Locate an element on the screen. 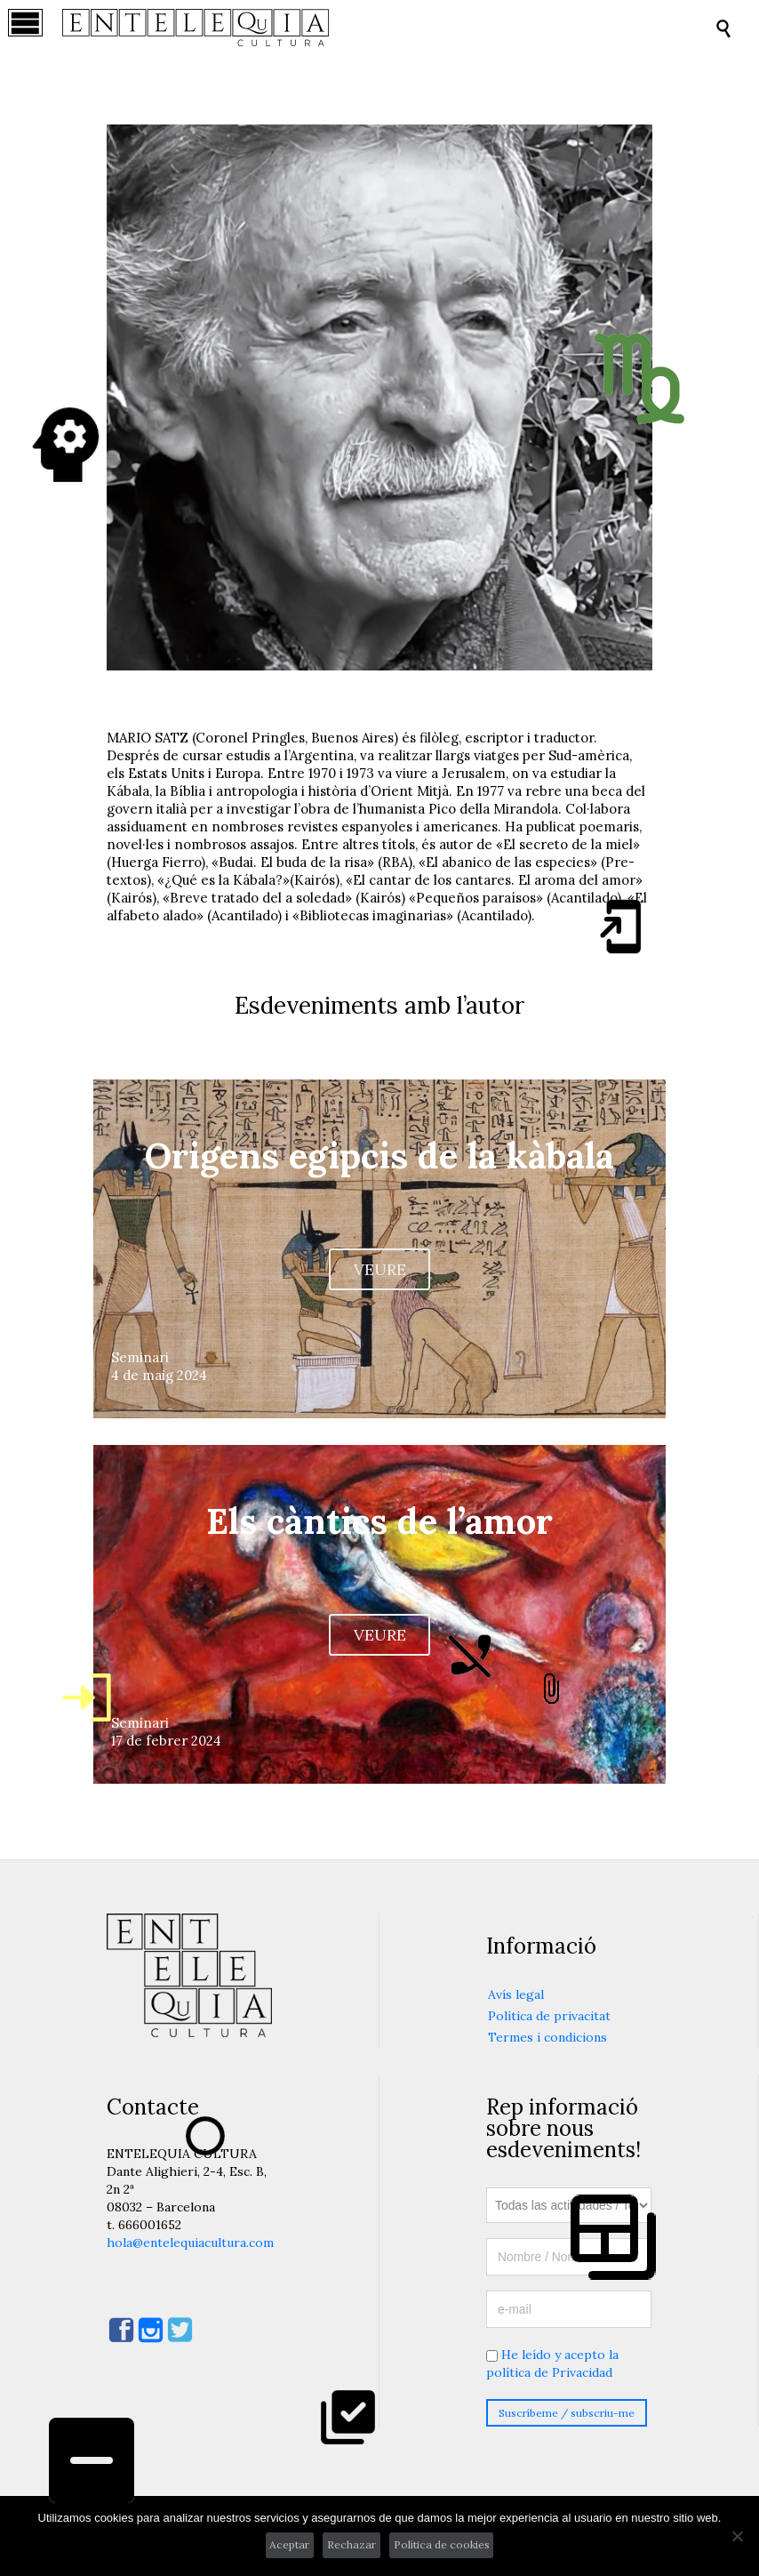 This screenshot has height=2576, width=759. indicates an unselected or inactive radio button option is located at coordinates (205, 2136).